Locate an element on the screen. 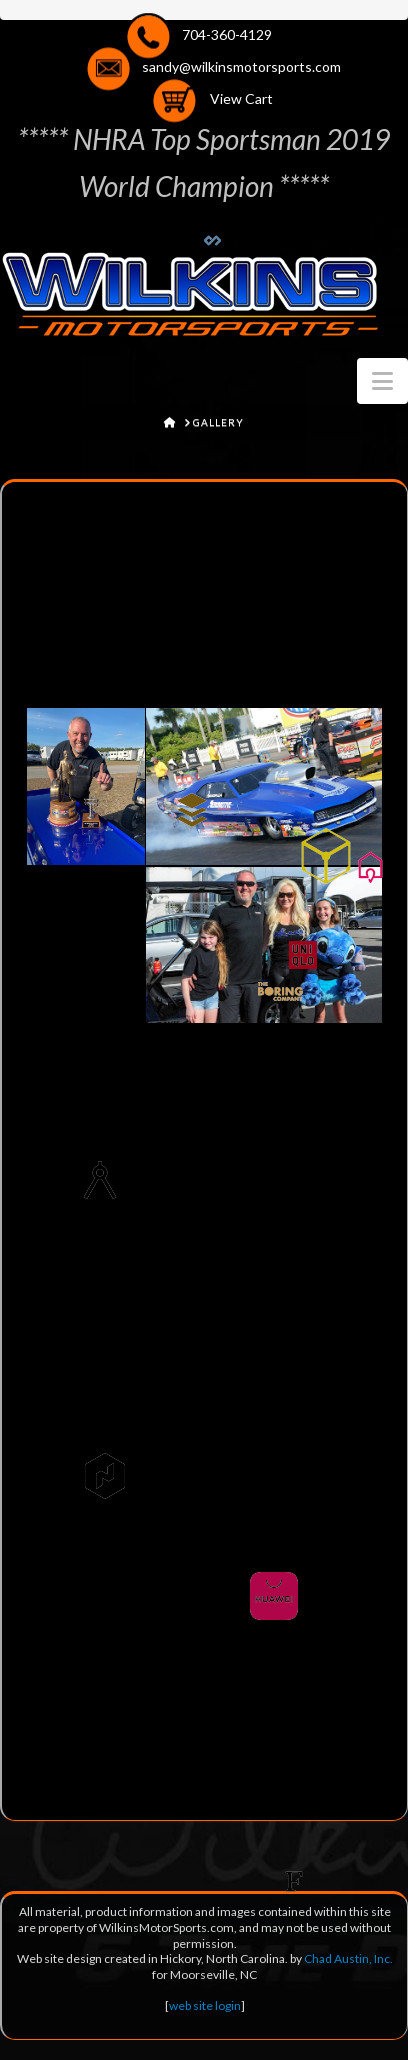 The height and width of the screenshot is (2060, 408). open the emlakjet real estate app is located at coordinates (370, 867).